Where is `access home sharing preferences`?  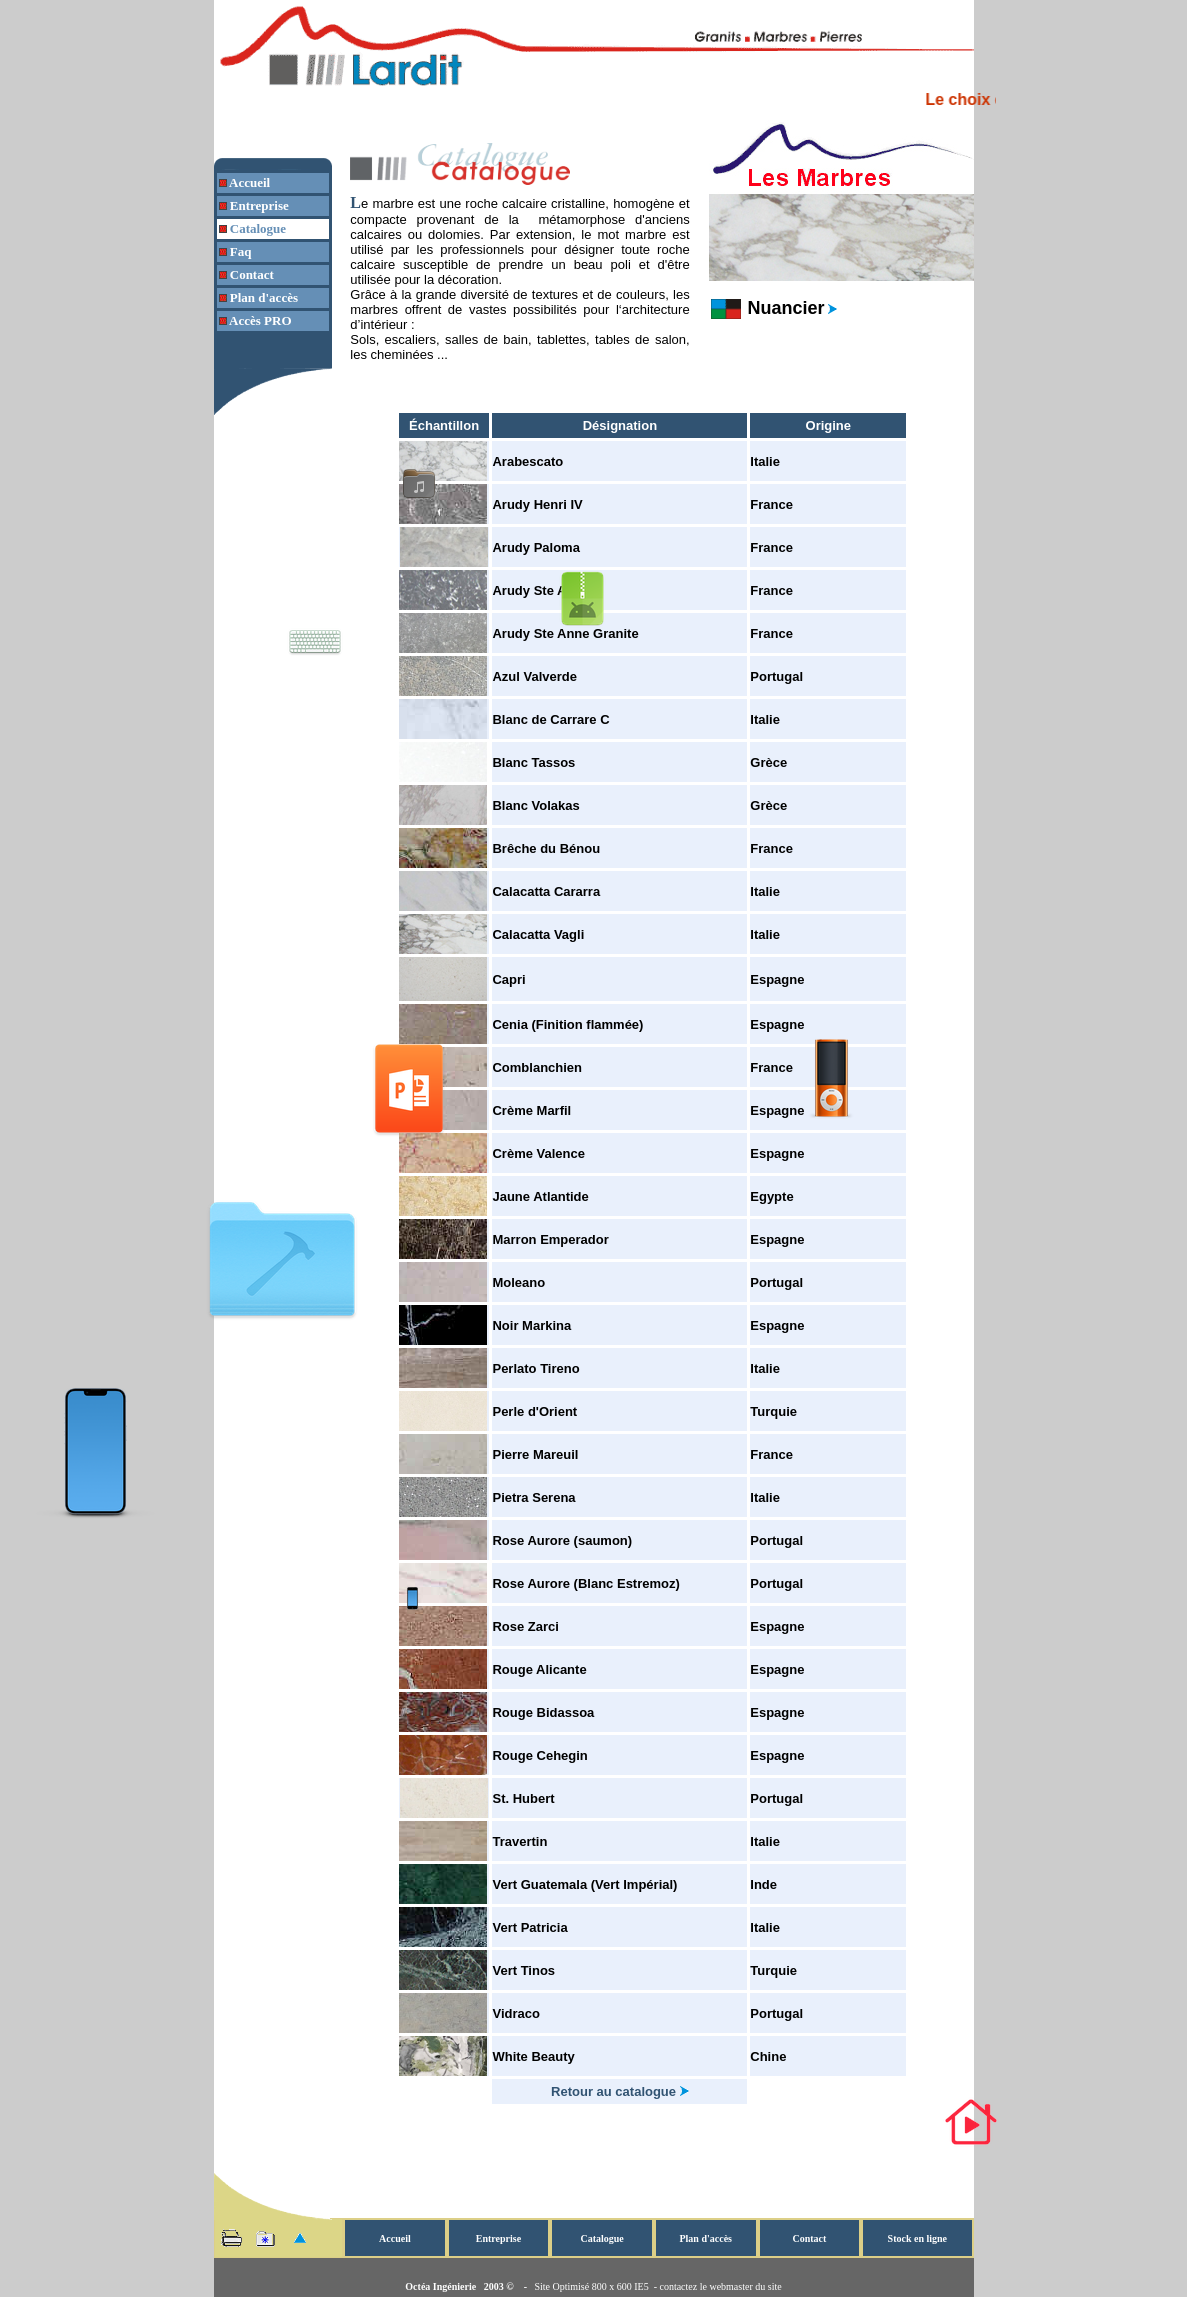
access home sharing preferences is located at coordinates (971, 2122).